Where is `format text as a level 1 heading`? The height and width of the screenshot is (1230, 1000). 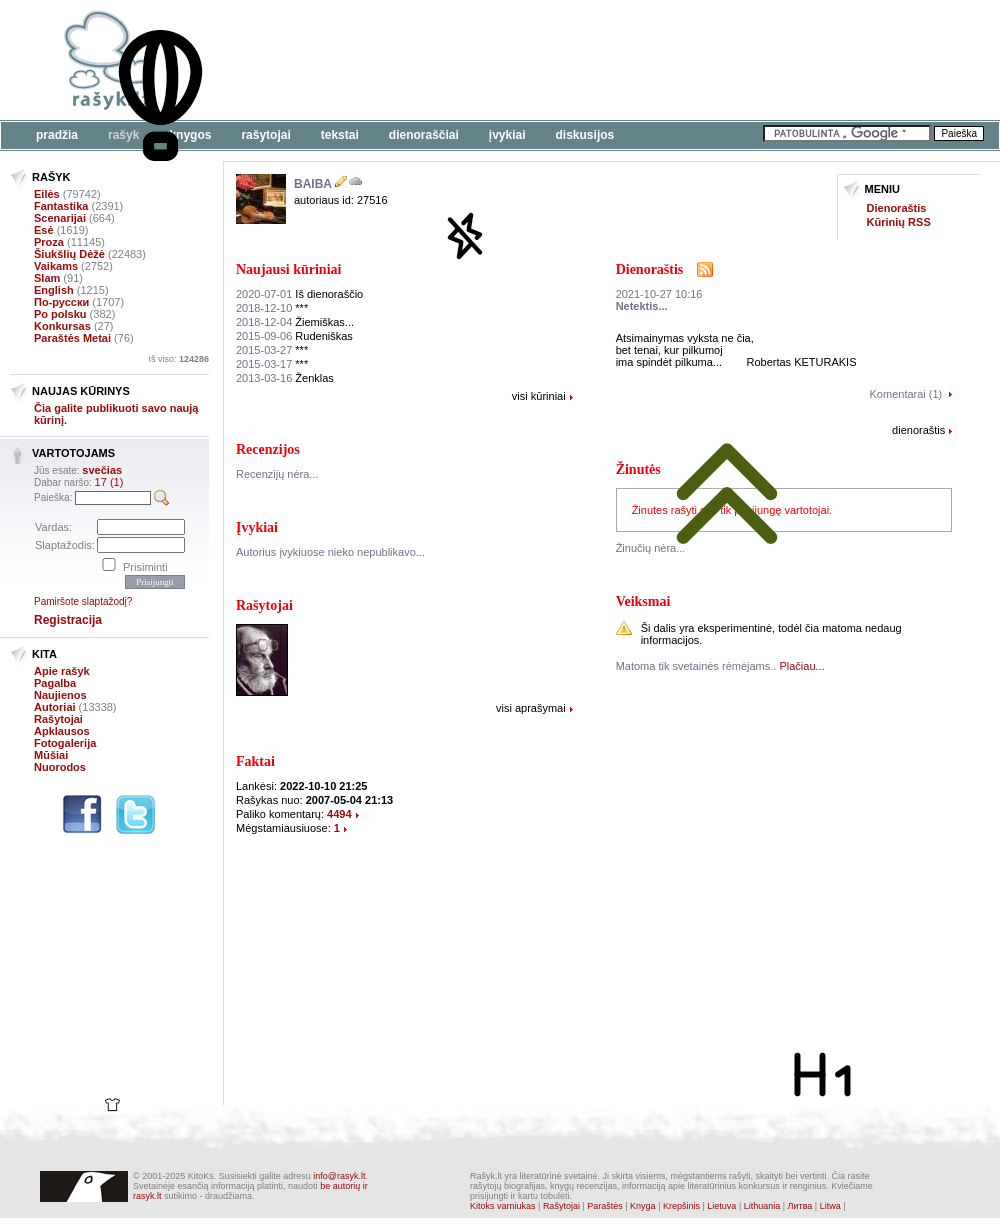 format text as a level 1 heading is located at coordinates (822, 1074).